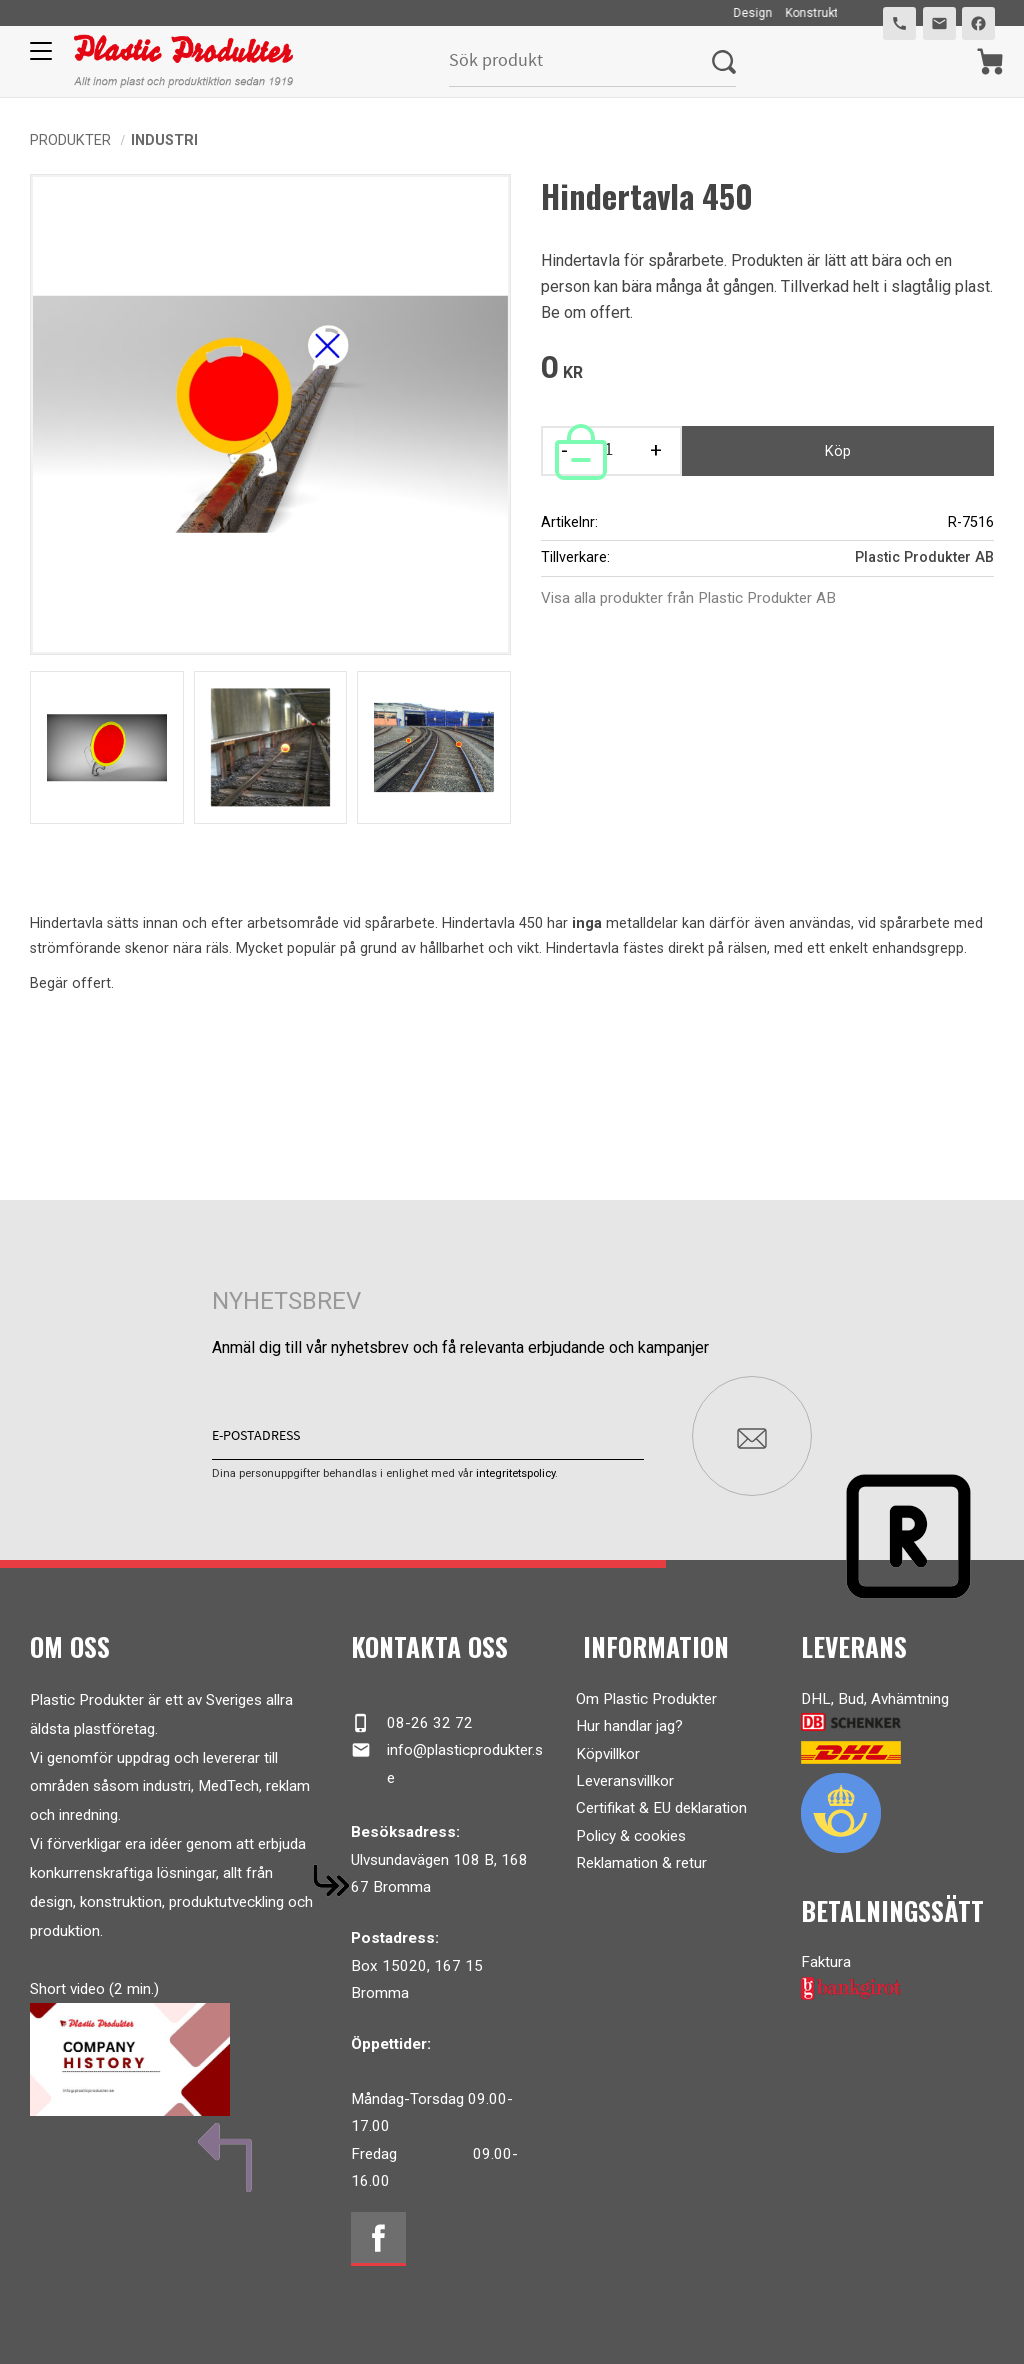 The image size is (1024, 2364). I want to click on forward or redirect content multiple times, so click(332, 1881).